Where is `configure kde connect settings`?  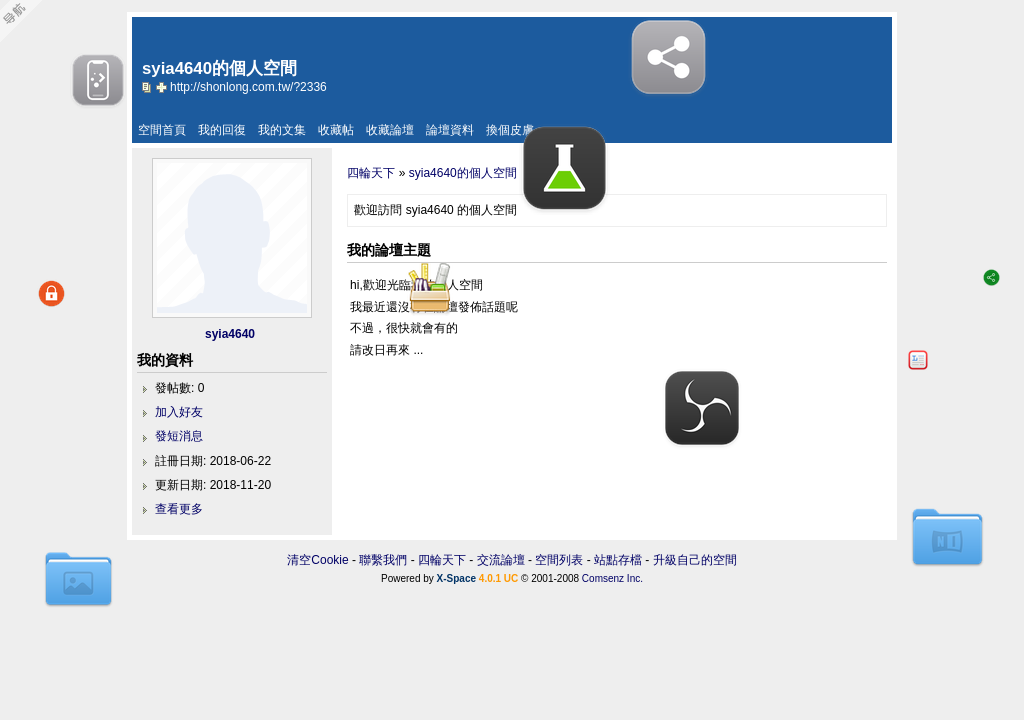
configure kde connect settings is located at coordinates (98, 81).